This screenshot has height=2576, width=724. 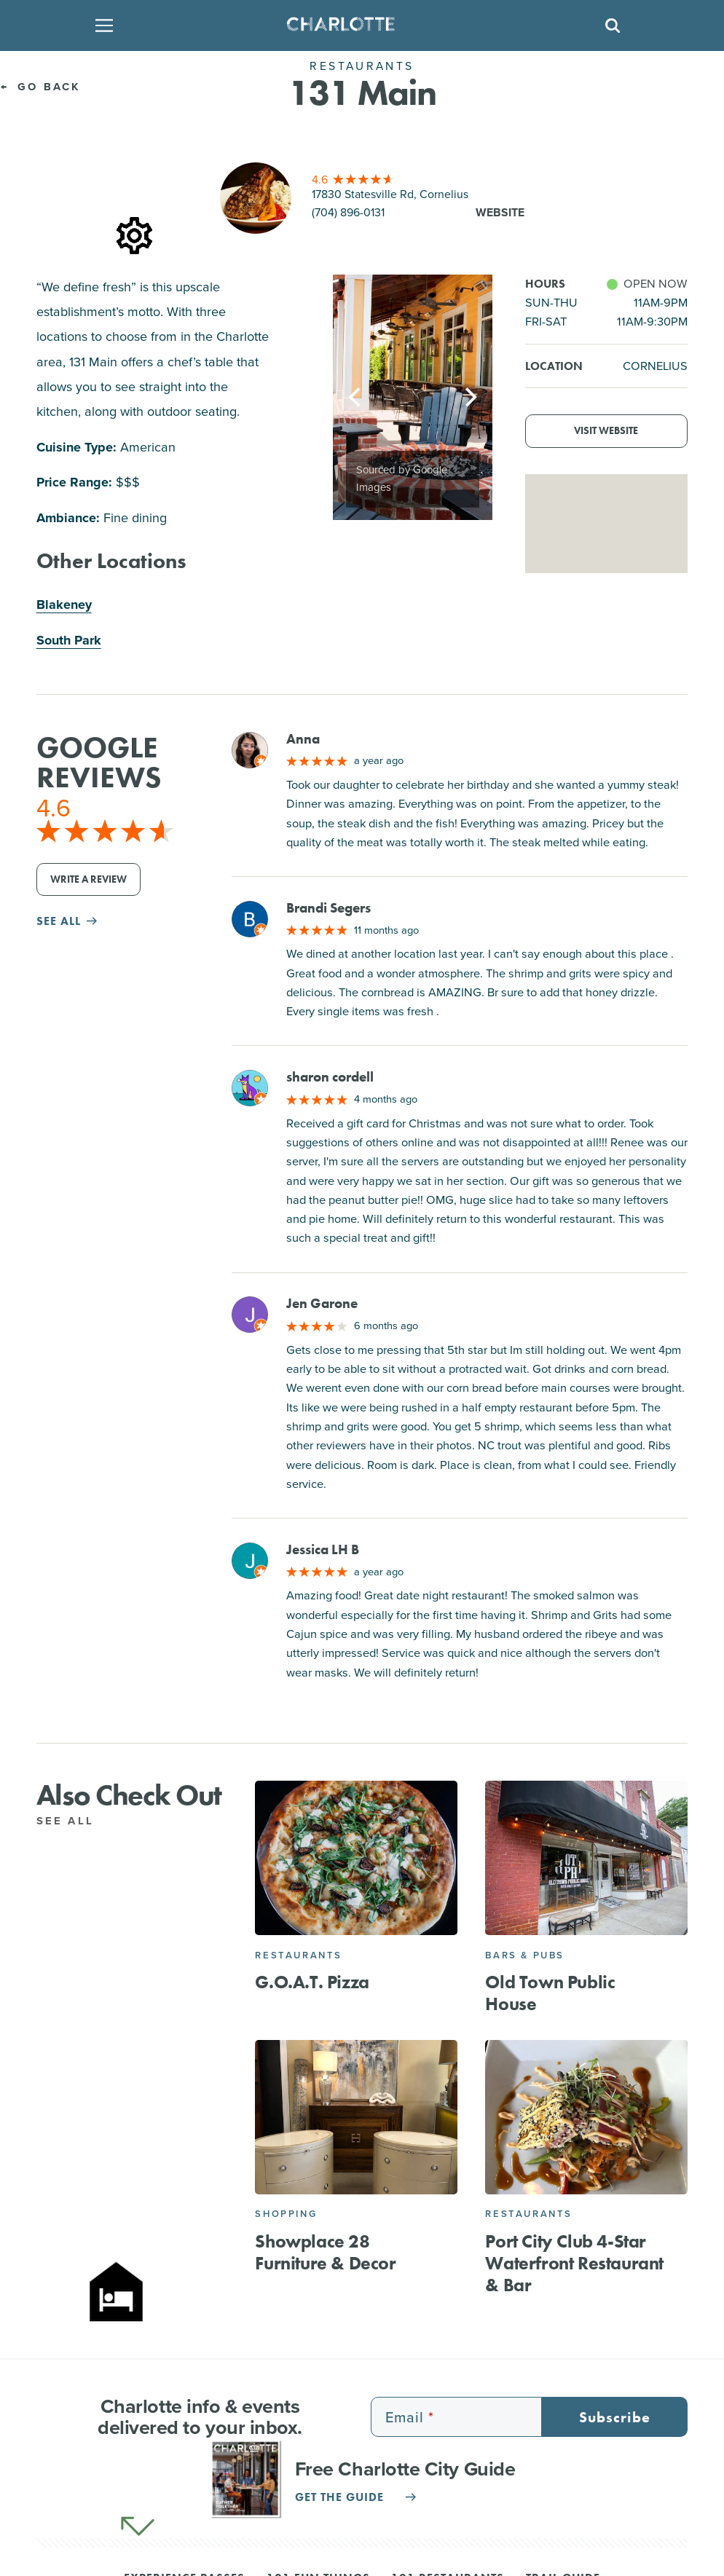 What do you see at coordinates (134, 235) in the screenshot?
I see `open settings menu` at bounding box center [134, 235].